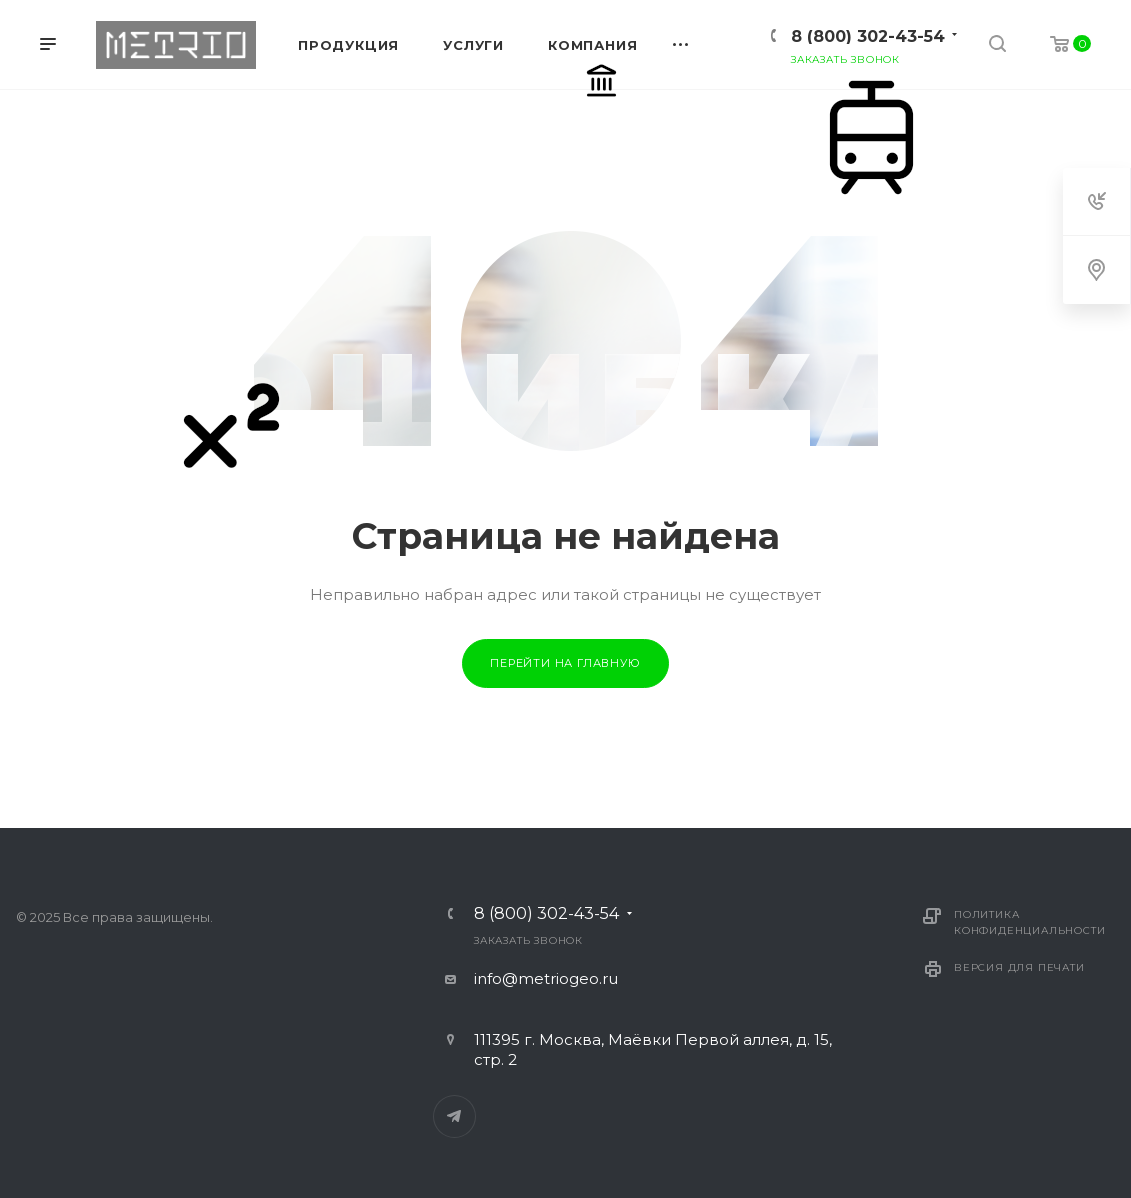  What do you see at coordinates (601, 80) in the screenshot?
I see `view nearby landmarks or points of interest` at bounding box center [601, 80].